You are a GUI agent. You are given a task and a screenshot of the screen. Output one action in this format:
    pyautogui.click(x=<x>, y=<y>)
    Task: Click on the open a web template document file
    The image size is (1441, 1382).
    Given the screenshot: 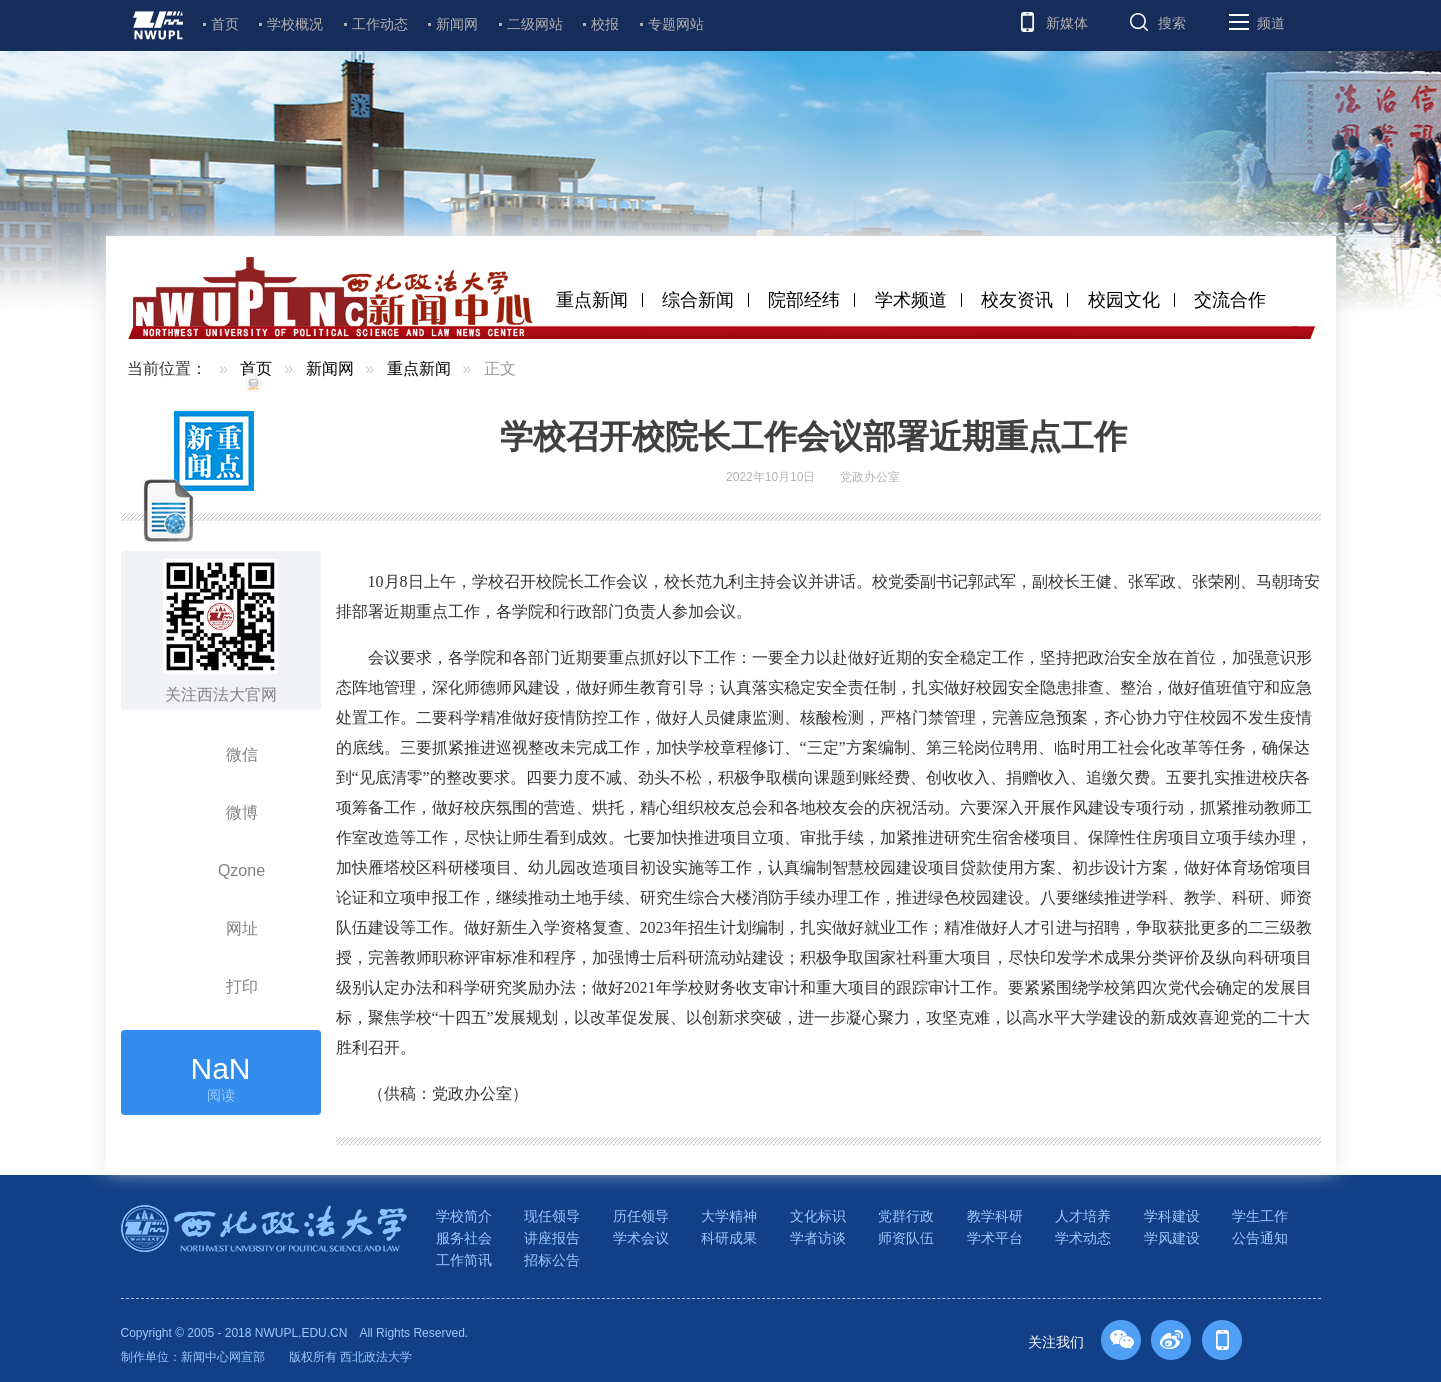 What is the action you would take?
    pyautogui.click(x=168, y=510)
    